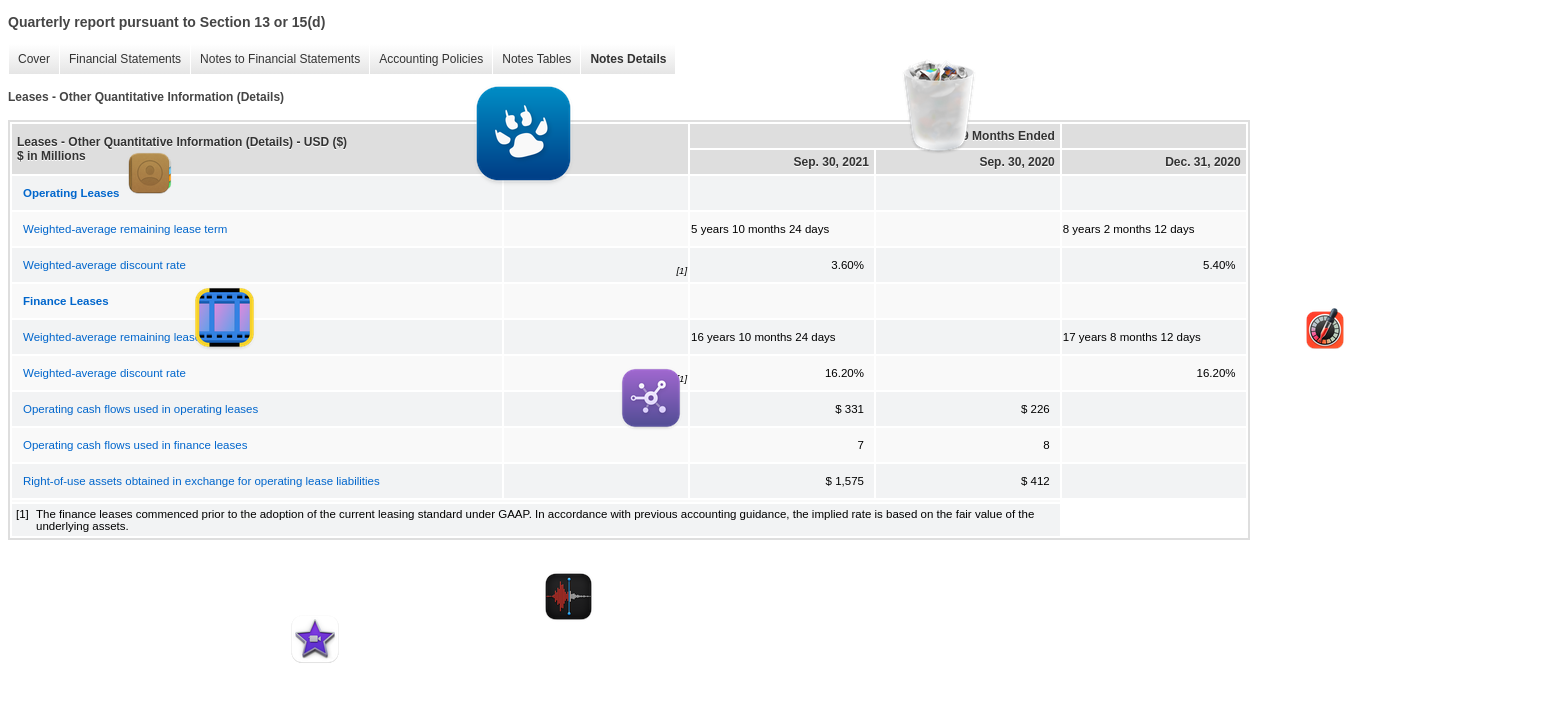 This screenshot has height=720, width=1568. What do you see at coordinates (1325, 330) in the screenshot?
I see `open Digital Color Meter app` at bounding box center [1325, 330].